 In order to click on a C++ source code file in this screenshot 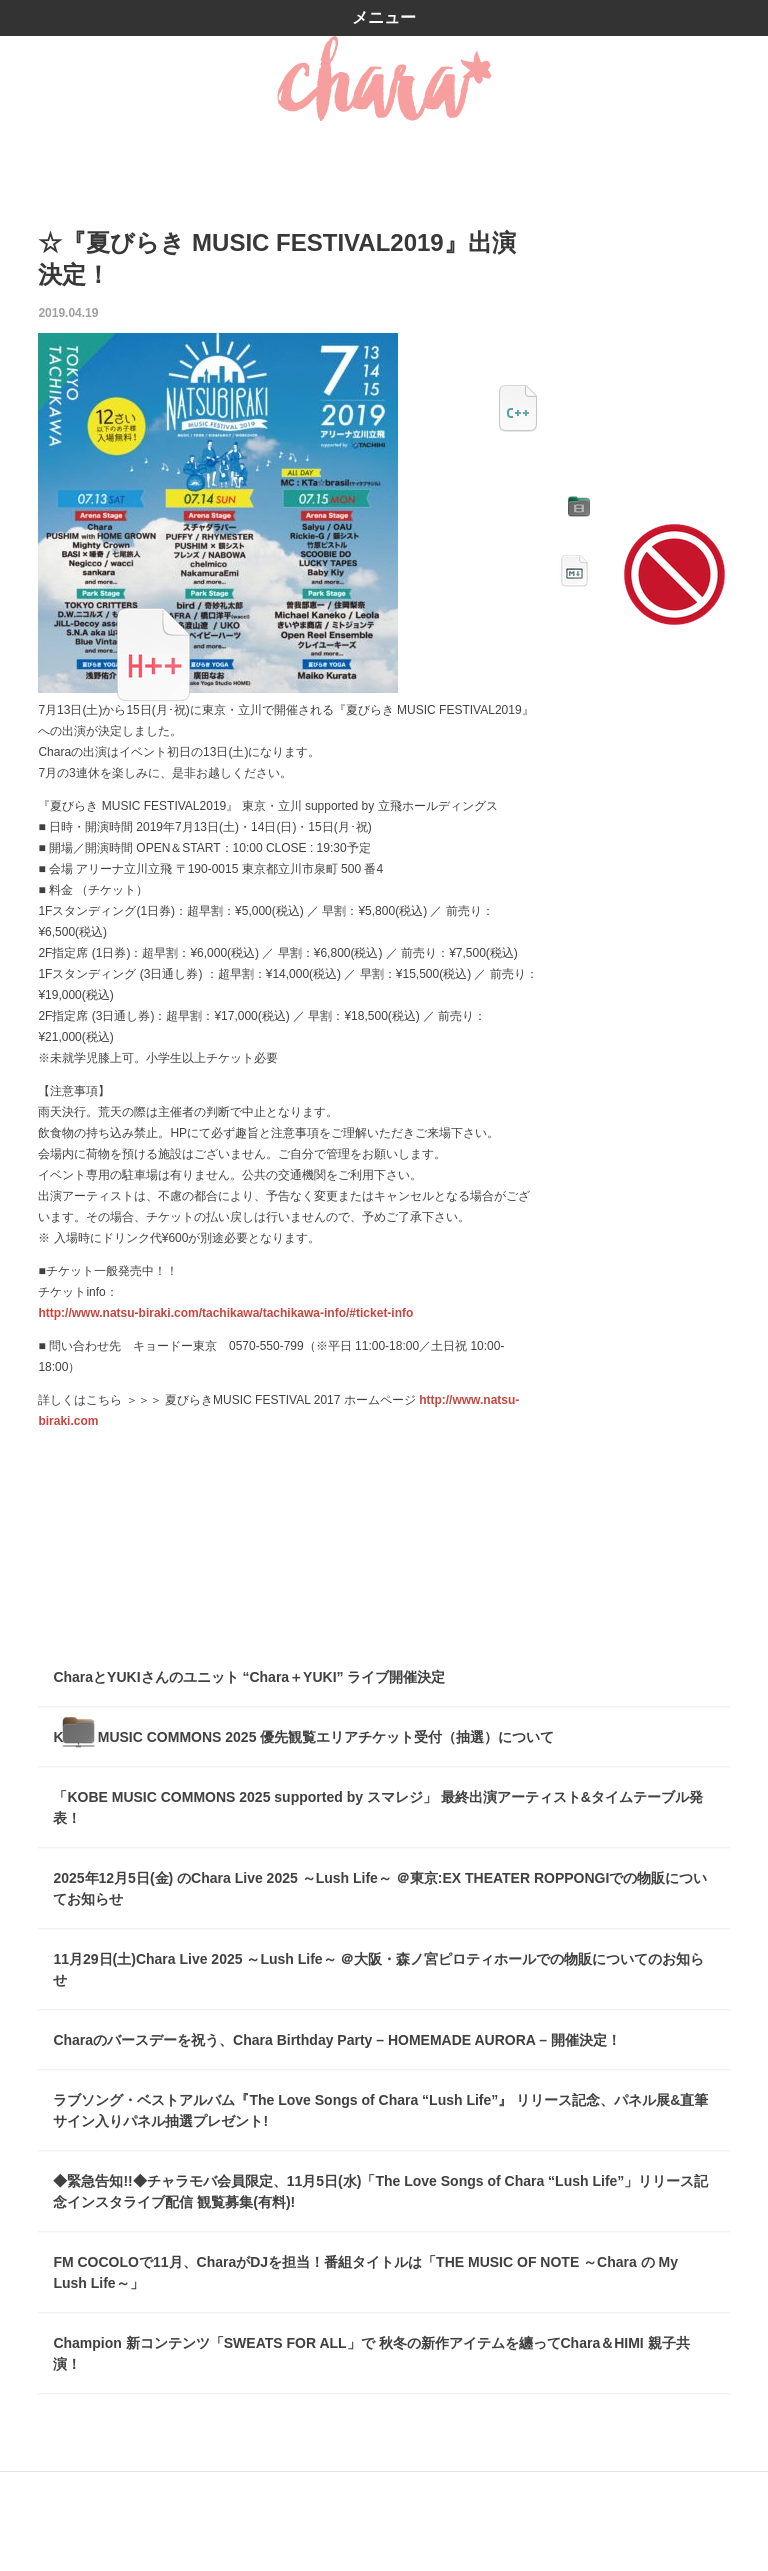, I will do `click(518, 408)`.